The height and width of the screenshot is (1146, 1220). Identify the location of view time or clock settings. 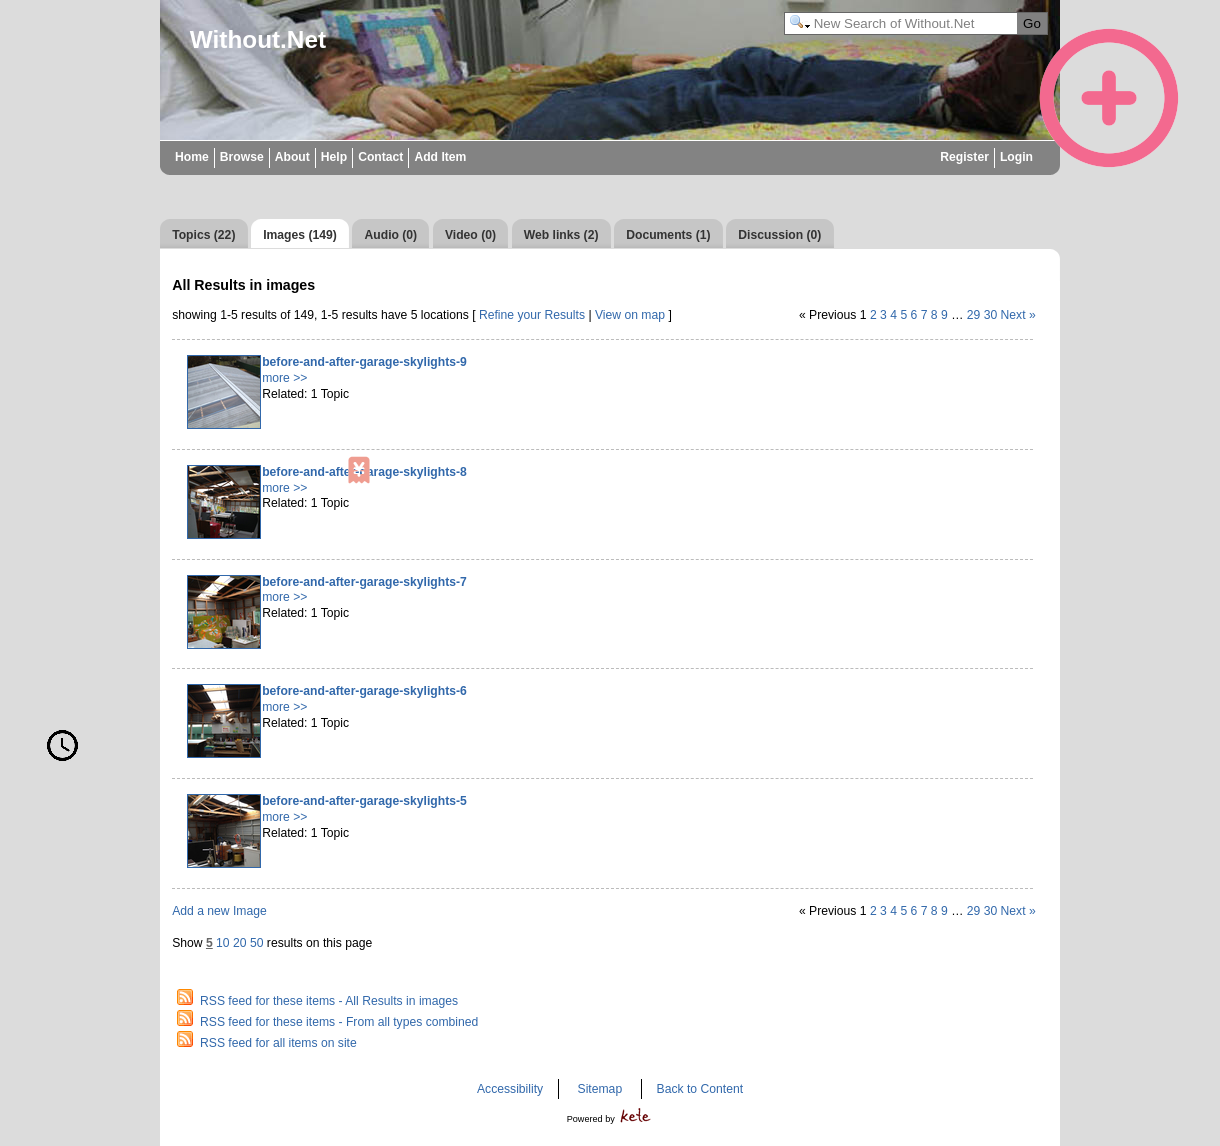
(62, 745).